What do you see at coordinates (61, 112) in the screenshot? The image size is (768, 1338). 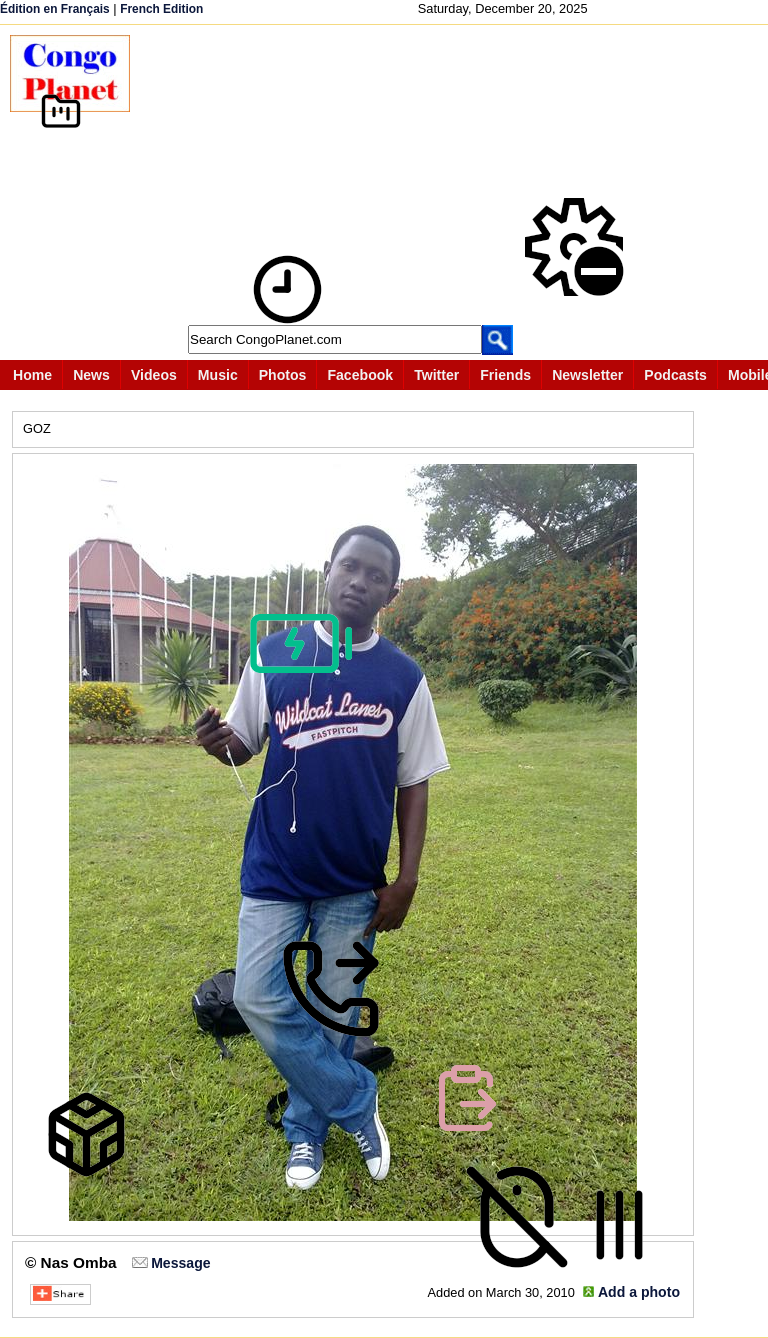 I see `open kanban board folder` at bounding box center [61, 112].